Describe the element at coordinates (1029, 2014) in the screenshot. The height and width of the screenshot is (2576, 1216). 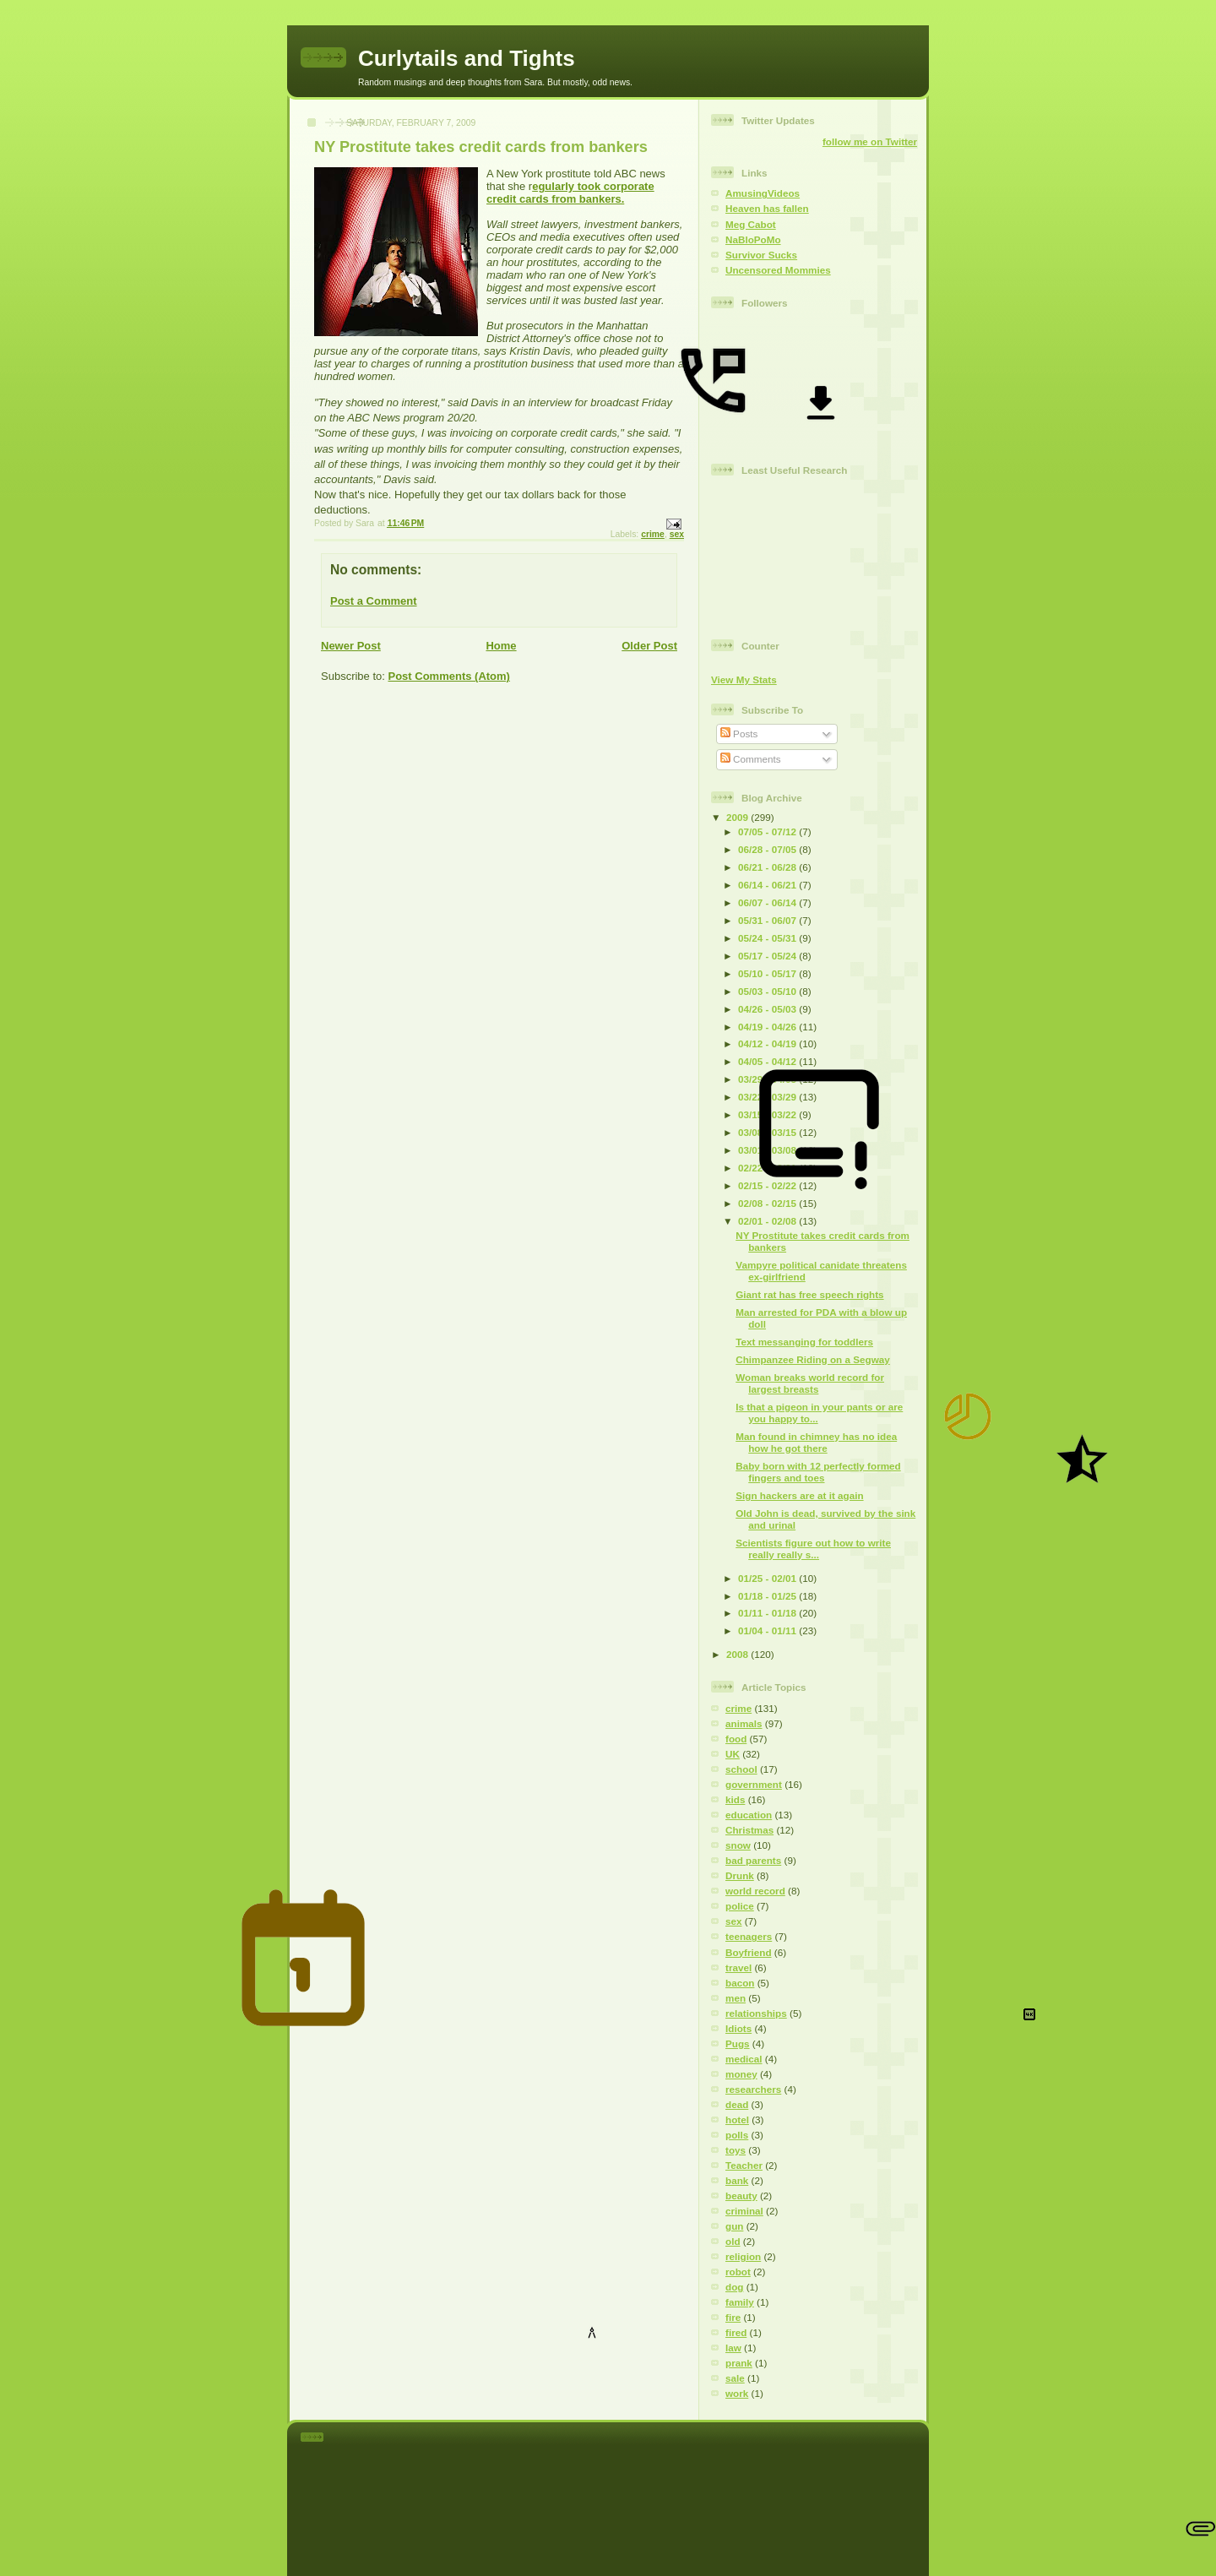
I see `indicates 4K resolution video quality` at that location.